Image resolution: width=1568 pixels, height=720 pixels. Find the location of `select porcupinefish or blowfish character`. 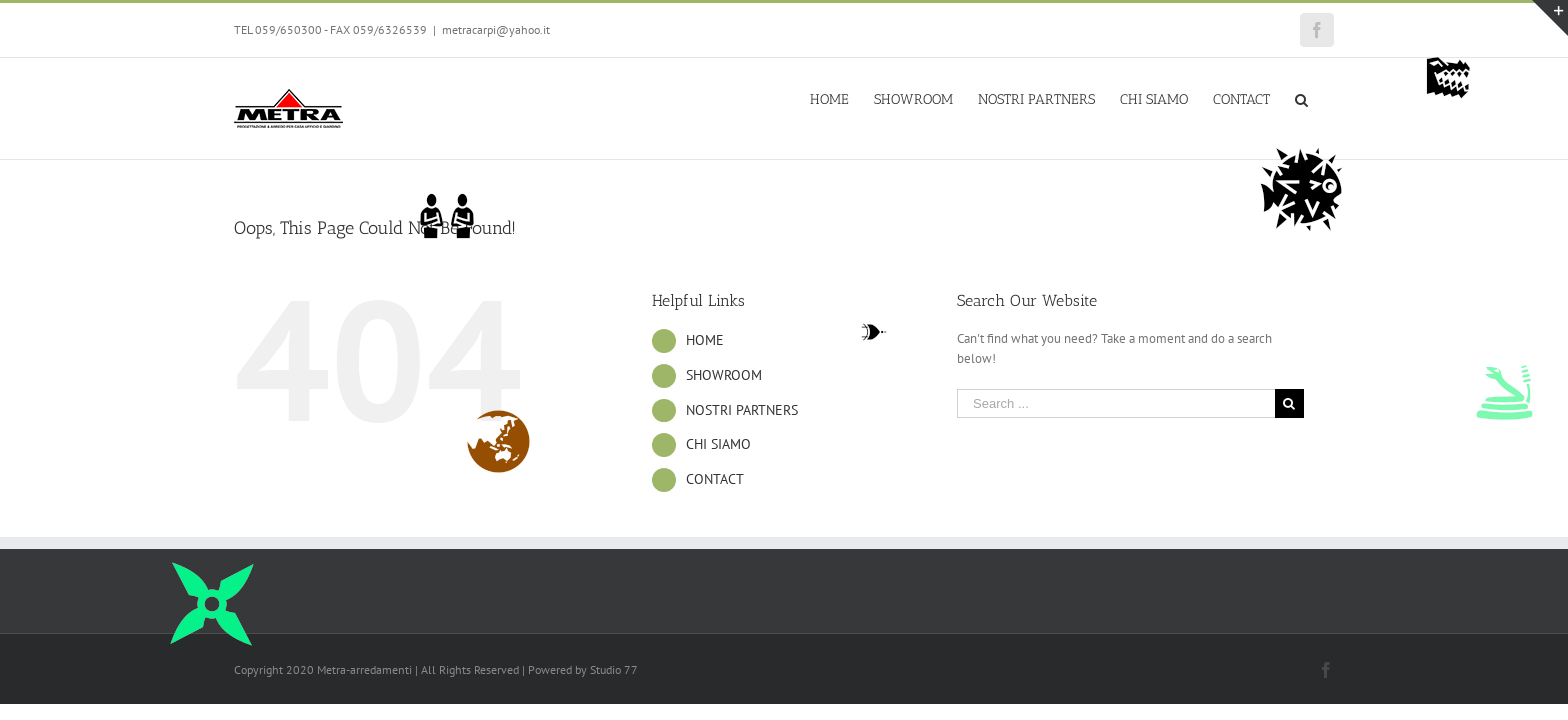

select porcupinefish or blowfish character is located at coordinates (1301, 189).